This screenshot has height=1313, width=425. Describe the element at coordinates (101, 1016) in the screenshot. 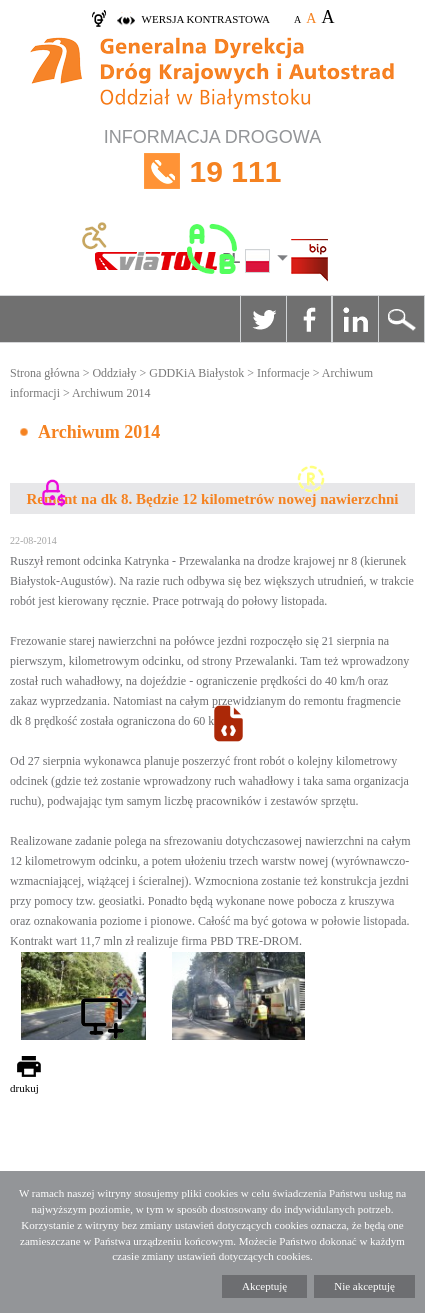

I see `add a new desktop or monitor` at that location.